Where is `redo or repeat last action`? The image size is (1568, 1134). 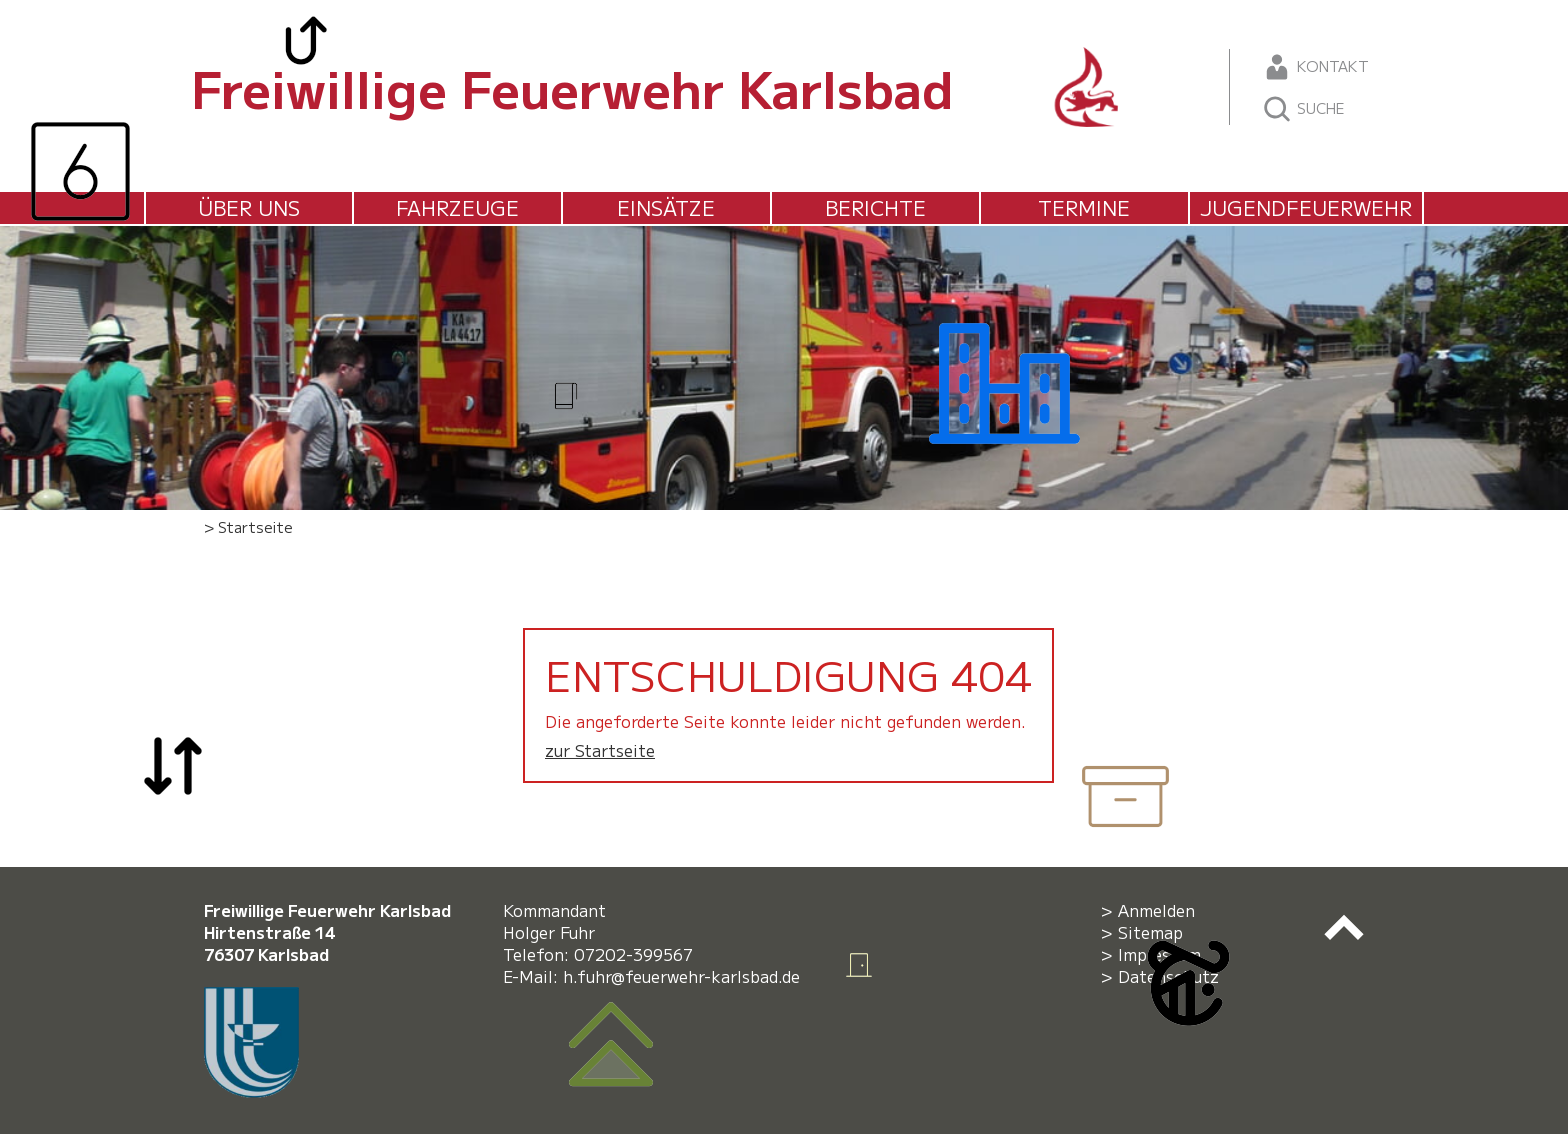
redo or repeat last action is located at coordinates (304, 40).